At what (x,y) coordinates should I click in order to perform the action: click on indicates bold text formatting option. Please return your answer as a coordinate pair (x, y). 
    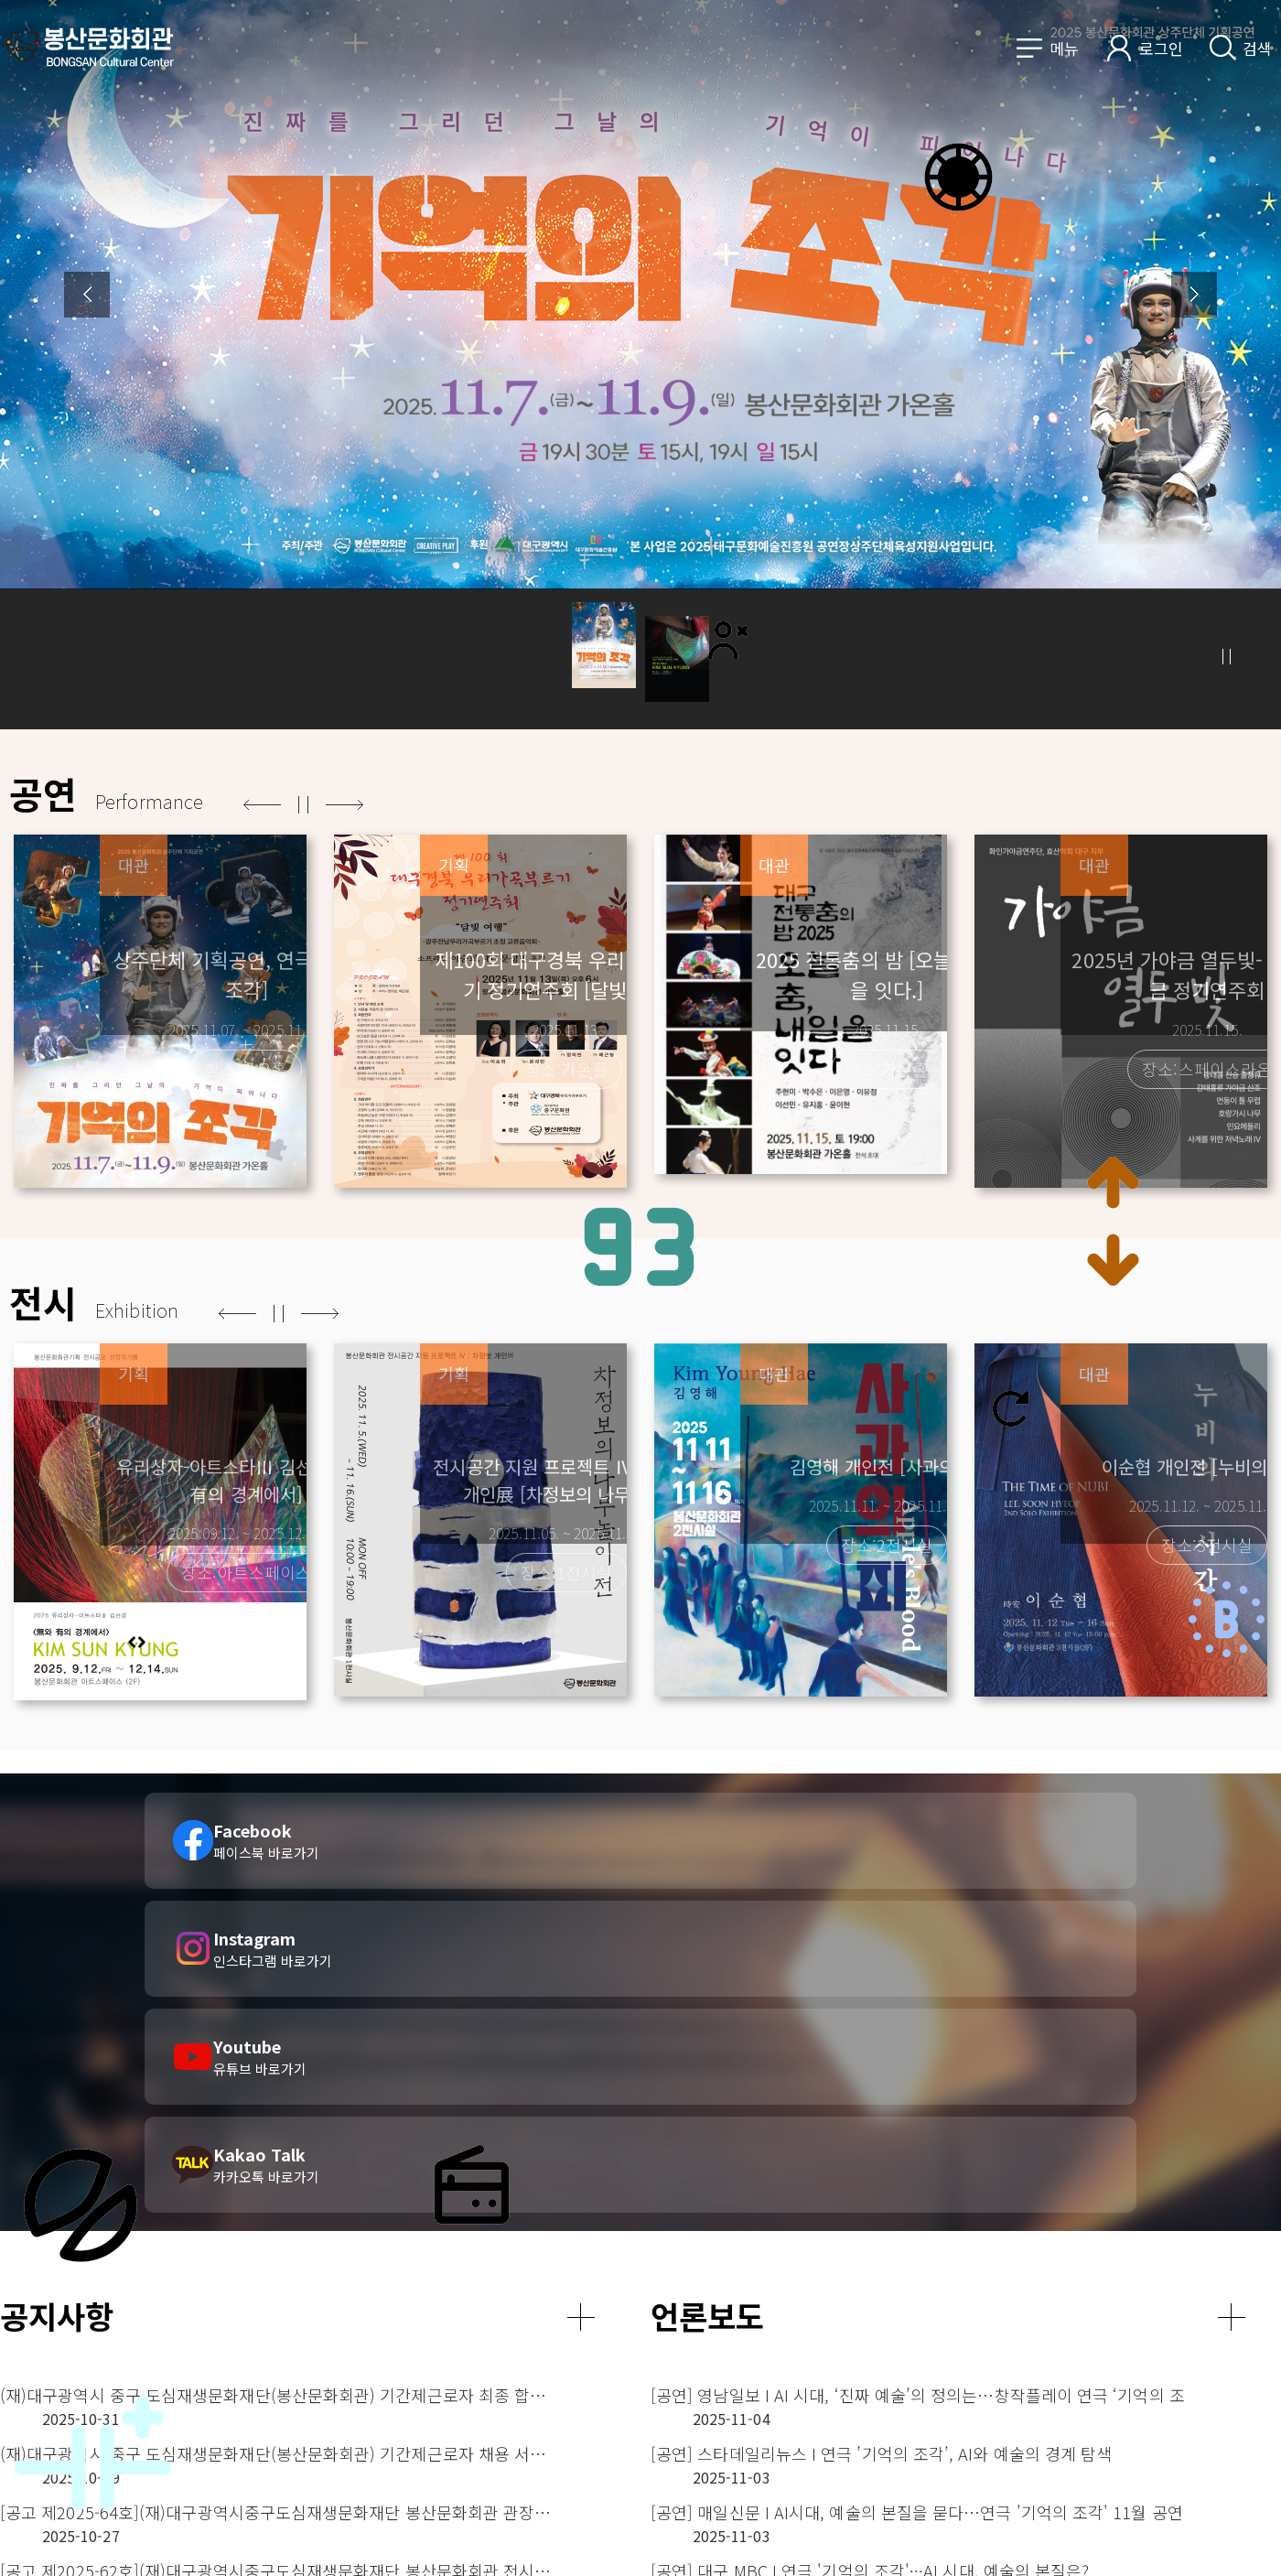
    Looking at the image, I should click on (1226, 1619).